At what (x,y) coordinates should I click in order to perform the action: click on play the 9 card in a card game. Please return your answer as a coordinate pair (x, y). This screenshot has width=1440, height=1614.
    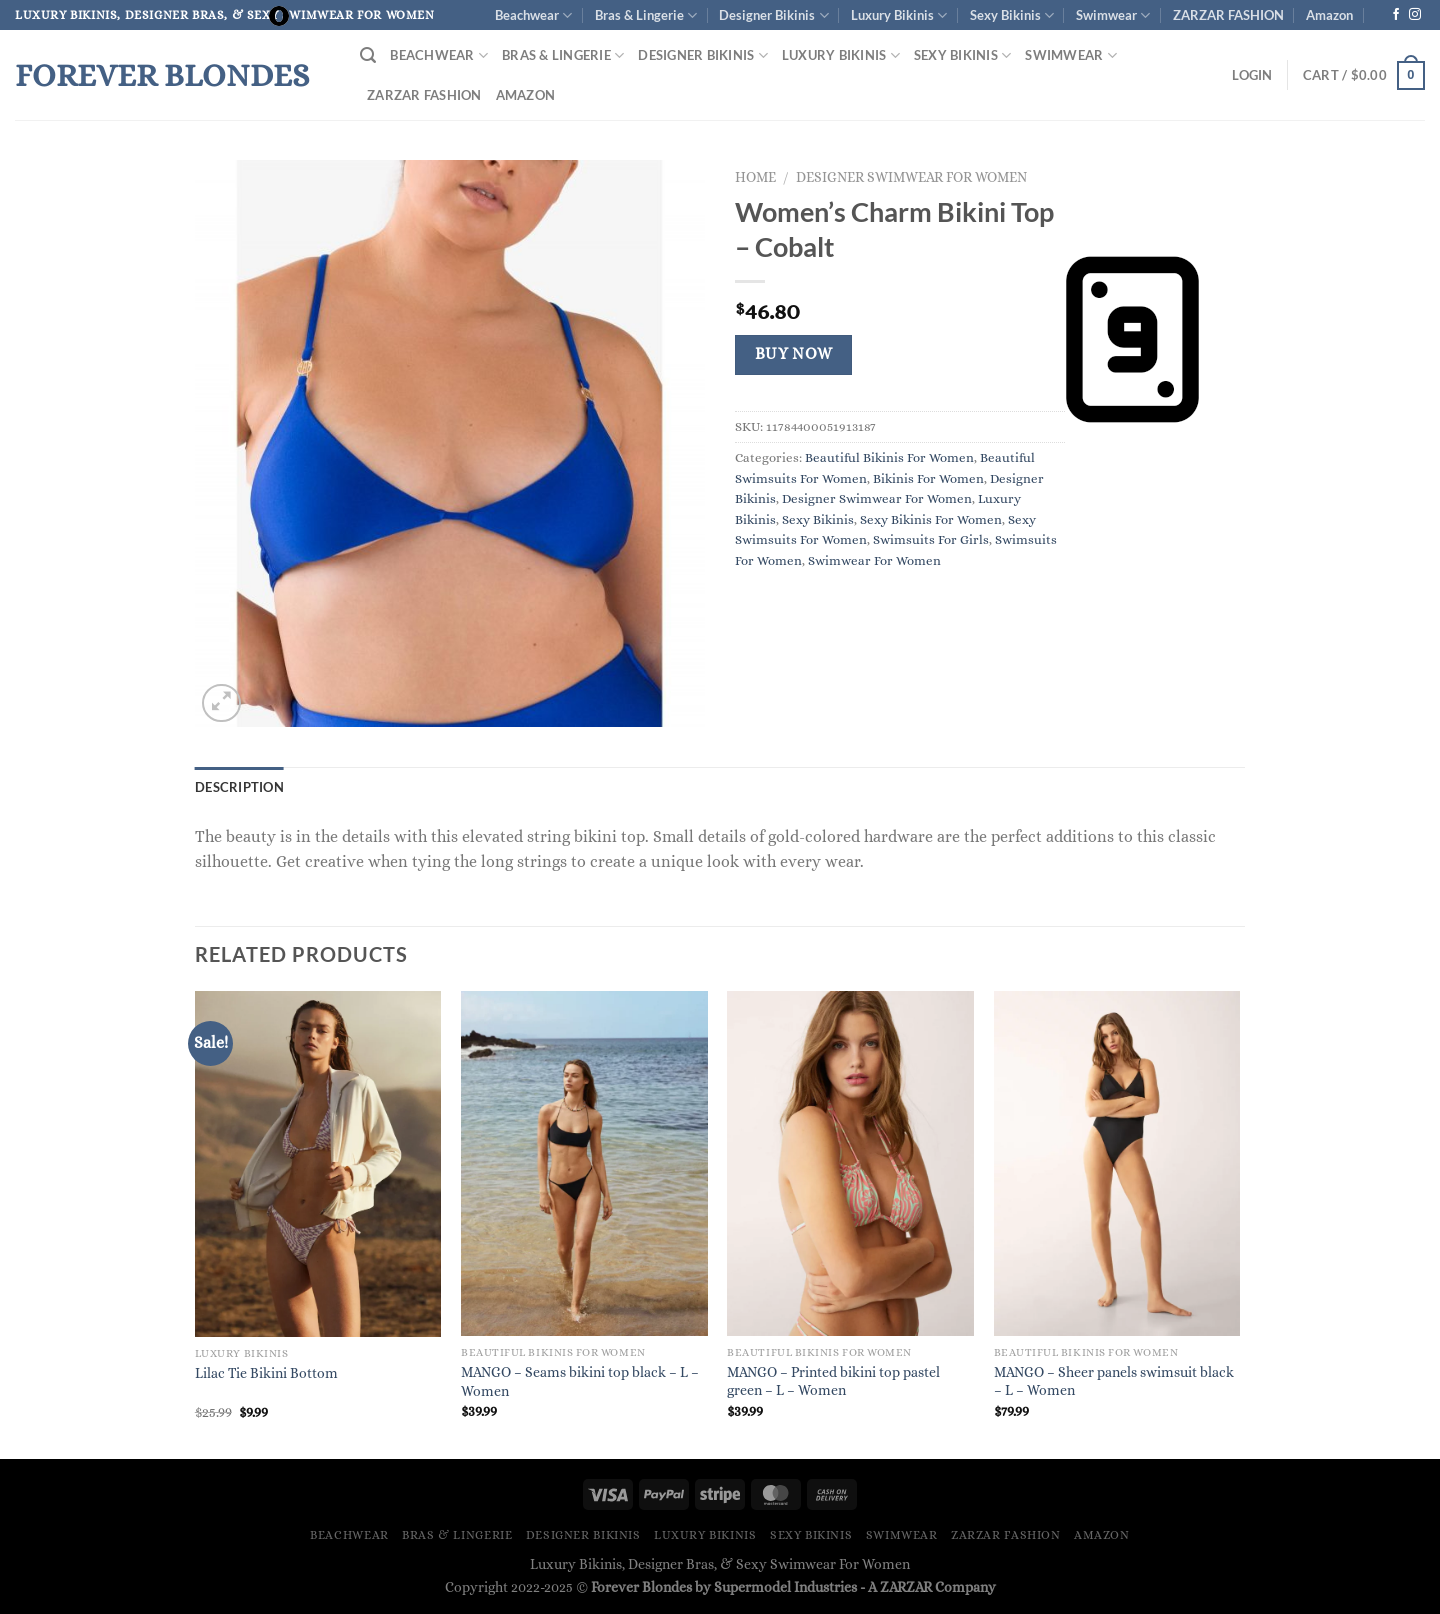
    Looking at the image, I should click on (1132, 339).